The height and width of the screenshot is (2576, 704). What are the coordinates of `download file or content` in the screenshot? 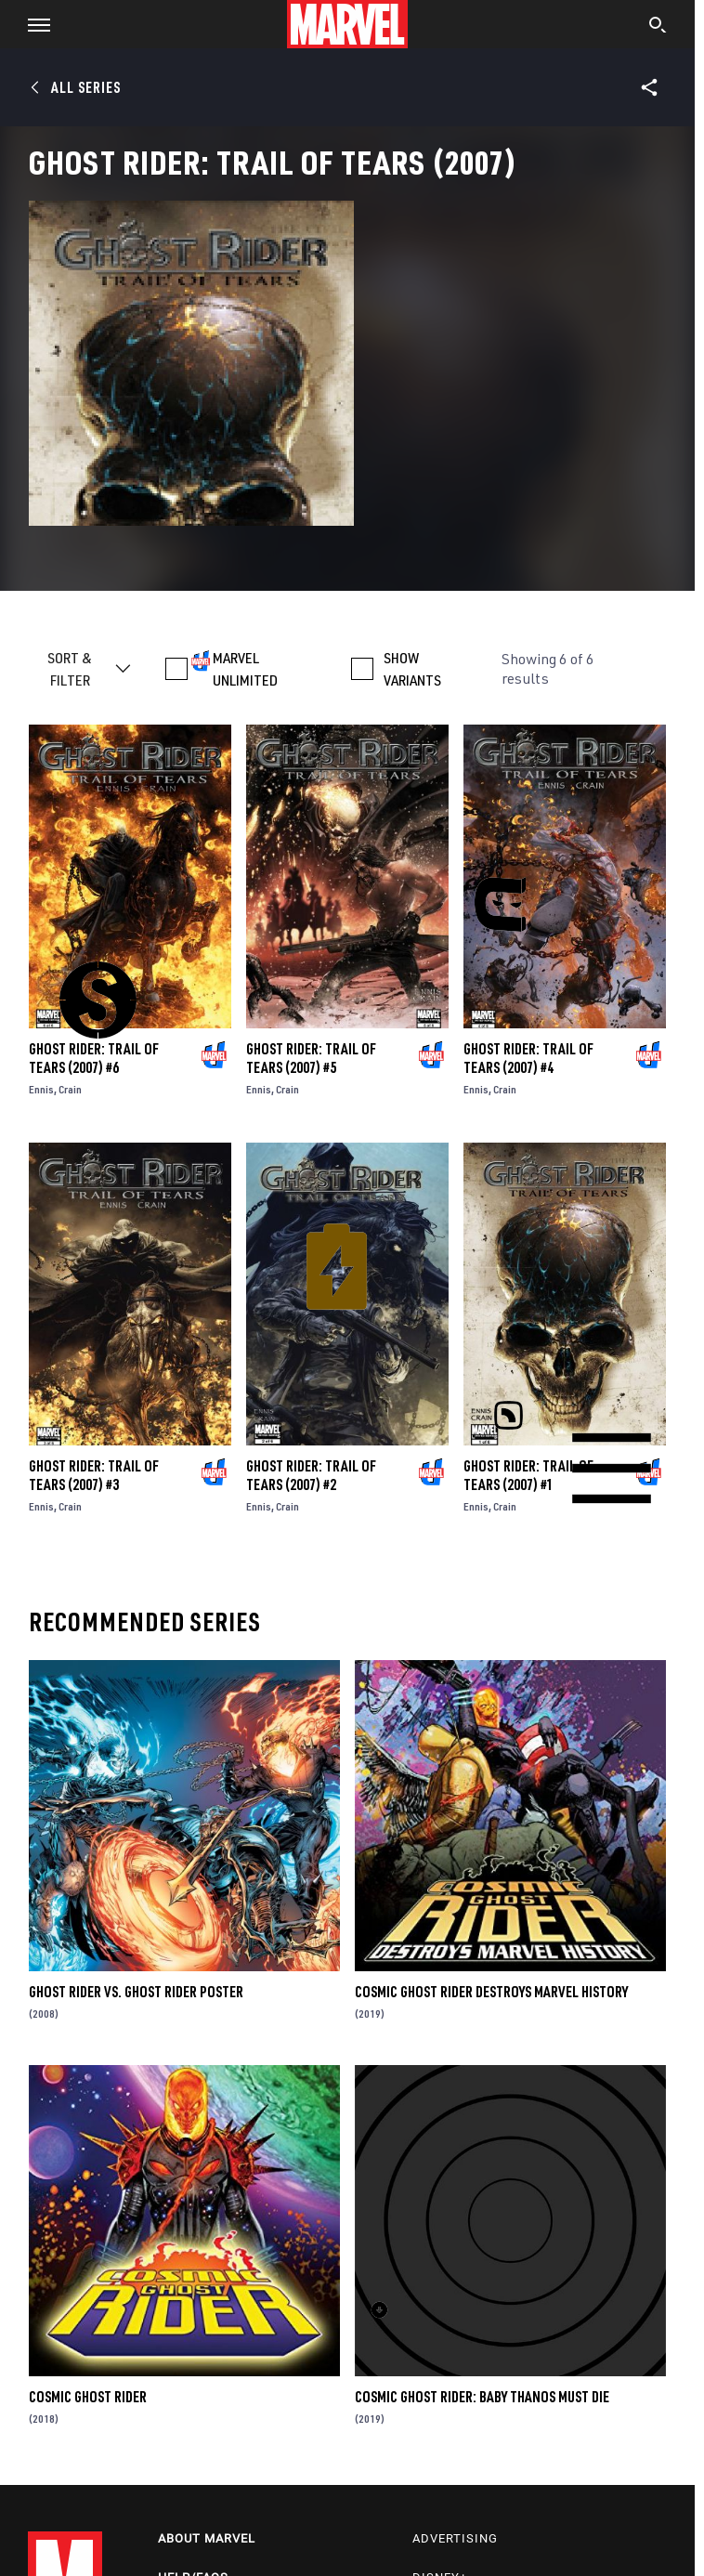 It's located at (379, 2309).